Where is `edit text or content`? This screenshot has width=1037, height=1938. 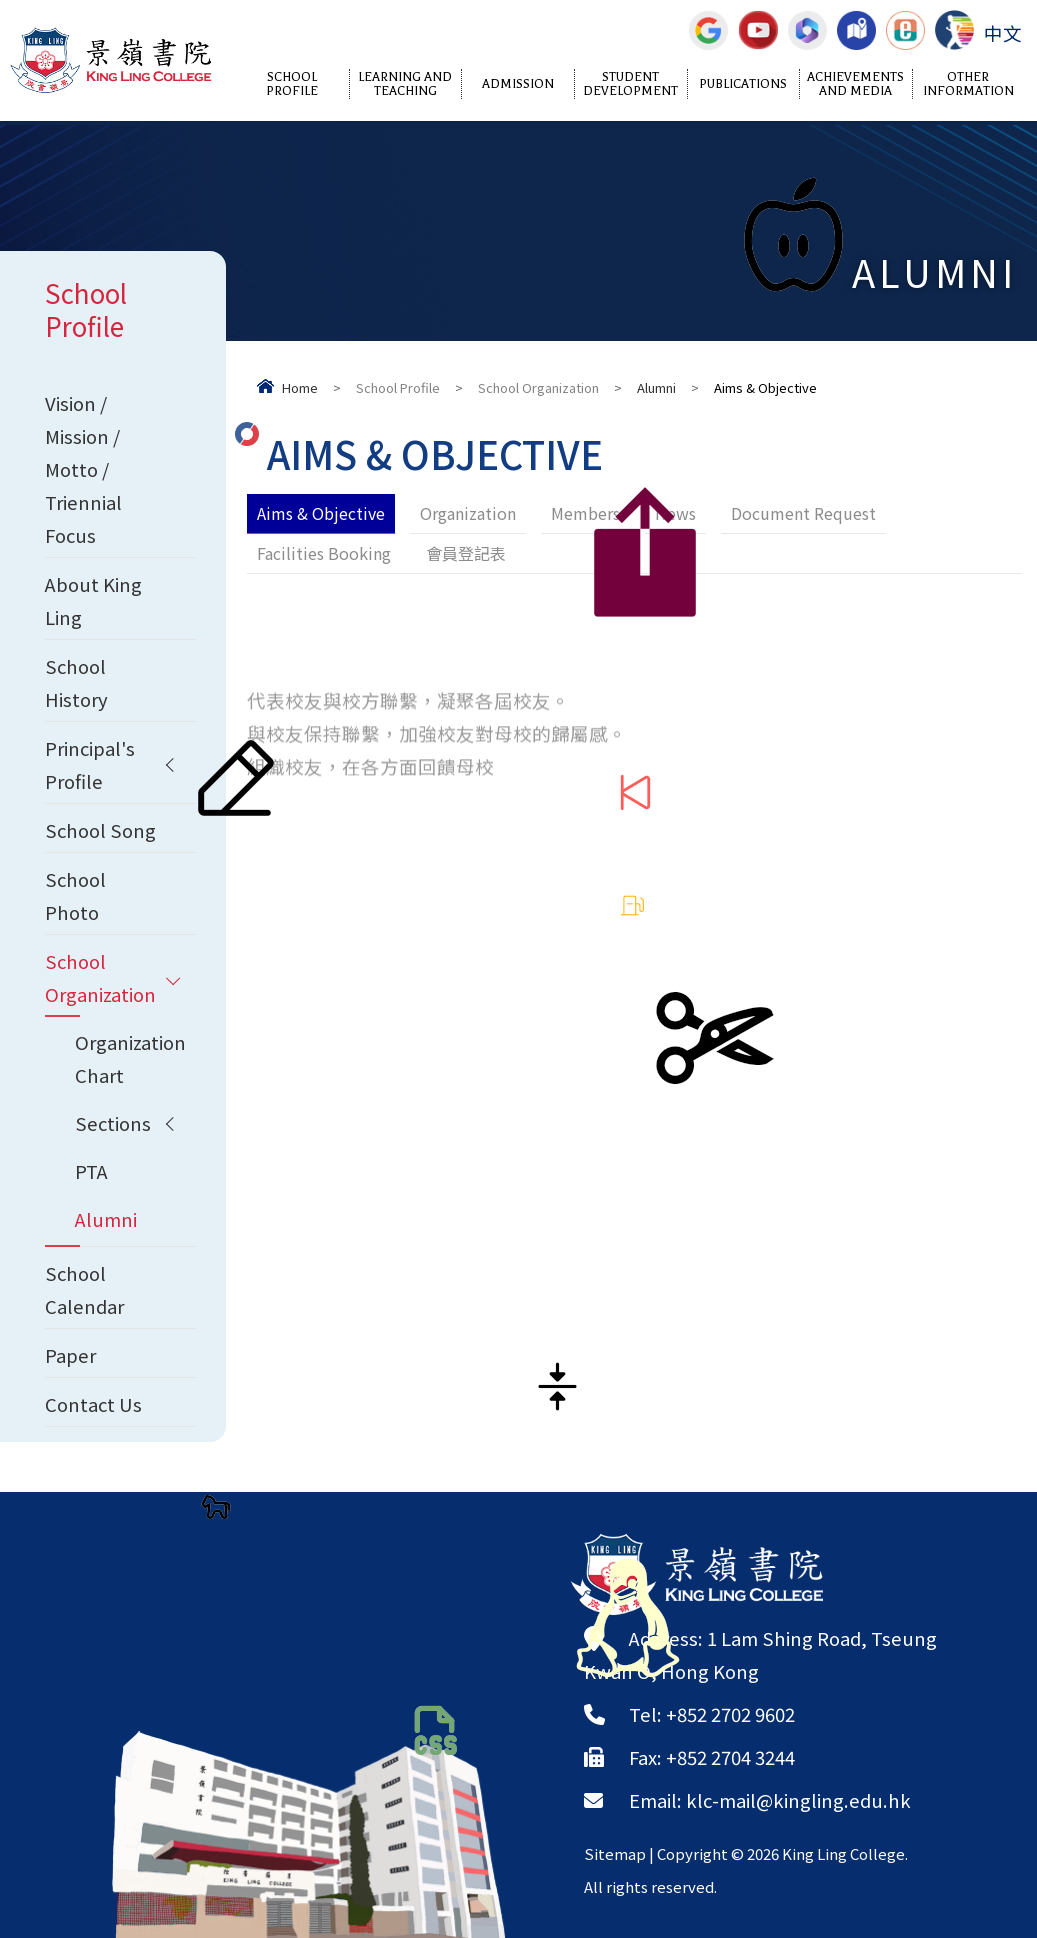 edit text or content is located at coordinates (234, 779).